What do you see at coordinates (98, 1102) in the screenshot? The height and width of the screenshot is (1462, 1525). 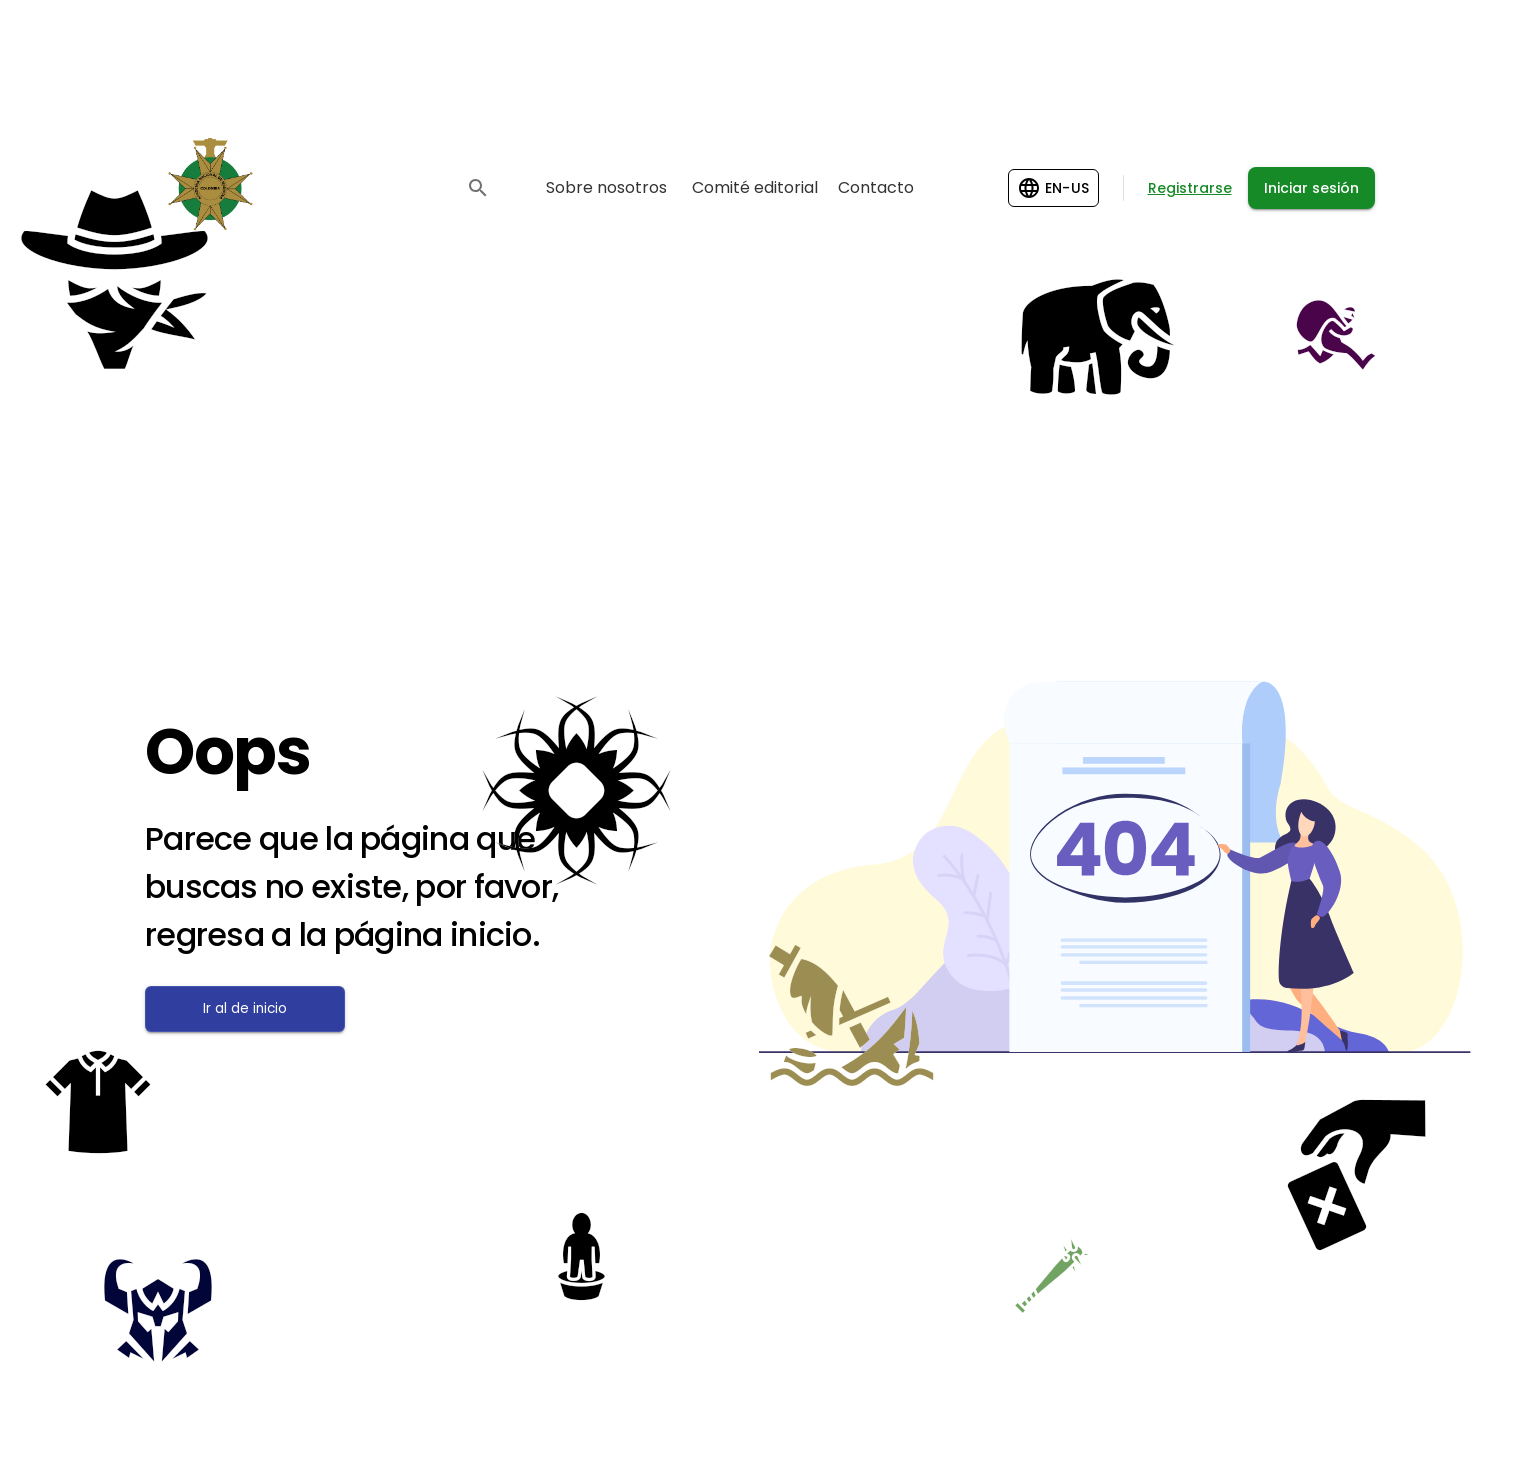 I see `browse clothing or apparel category` at bounding box center [98, 1102].